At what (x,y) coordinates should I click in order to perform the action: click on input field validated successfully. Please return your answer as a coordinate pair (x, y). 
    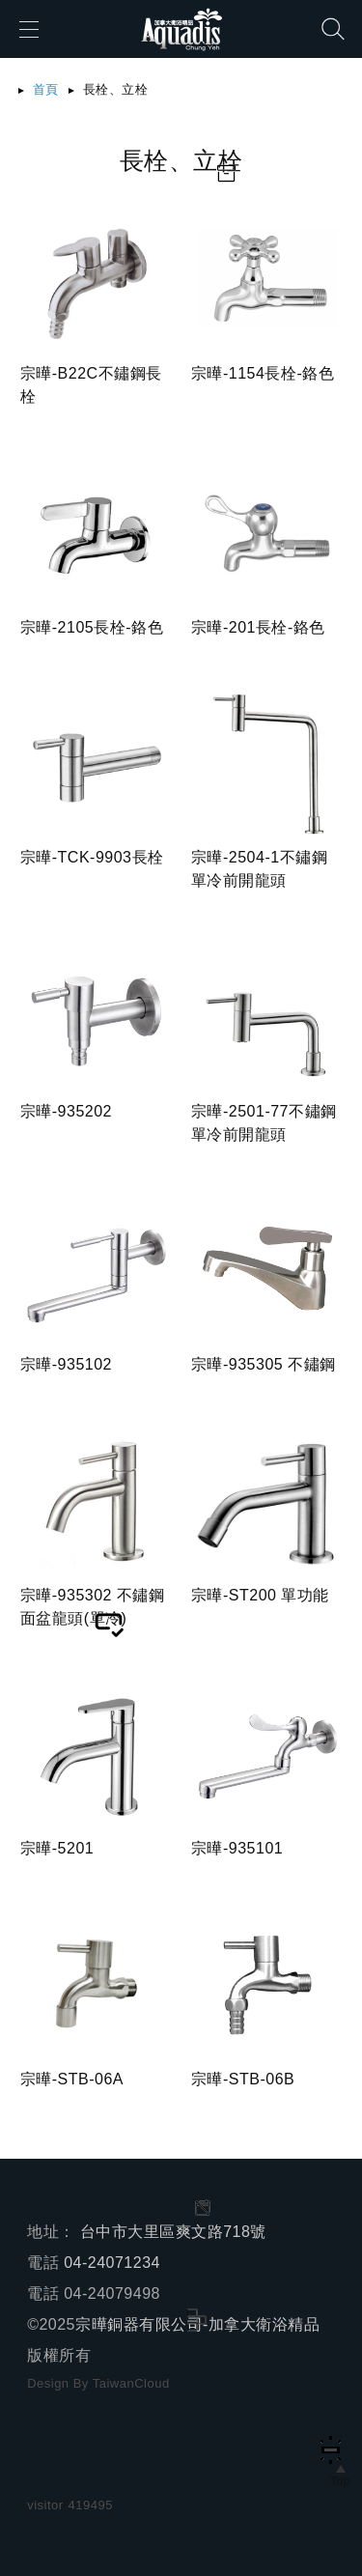
    Looking at the image, I should click on (108, 1622).